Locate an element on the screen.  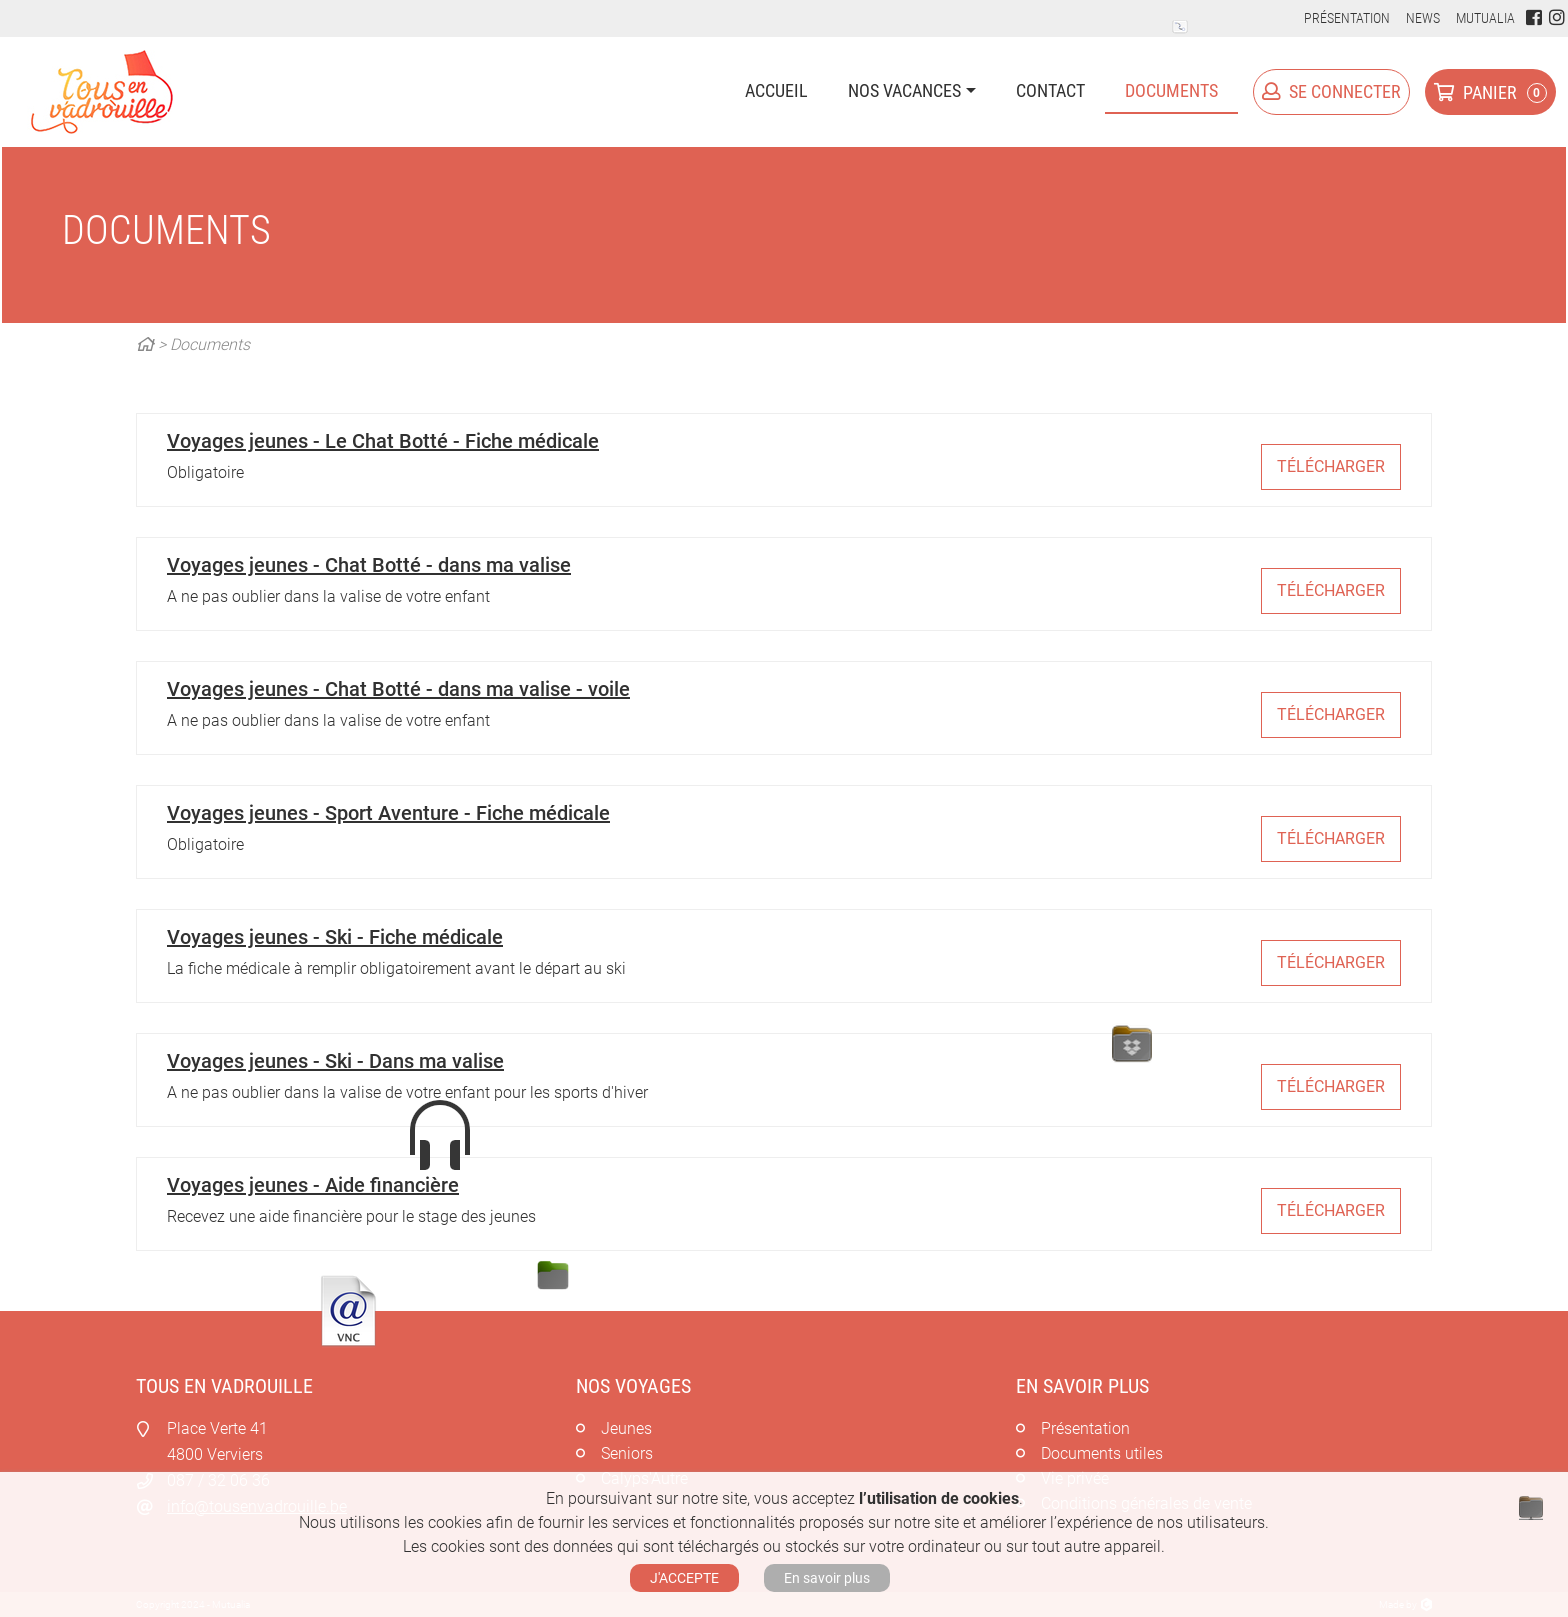
folder ready to accept dragged files is located at coordinates (553, 1275).